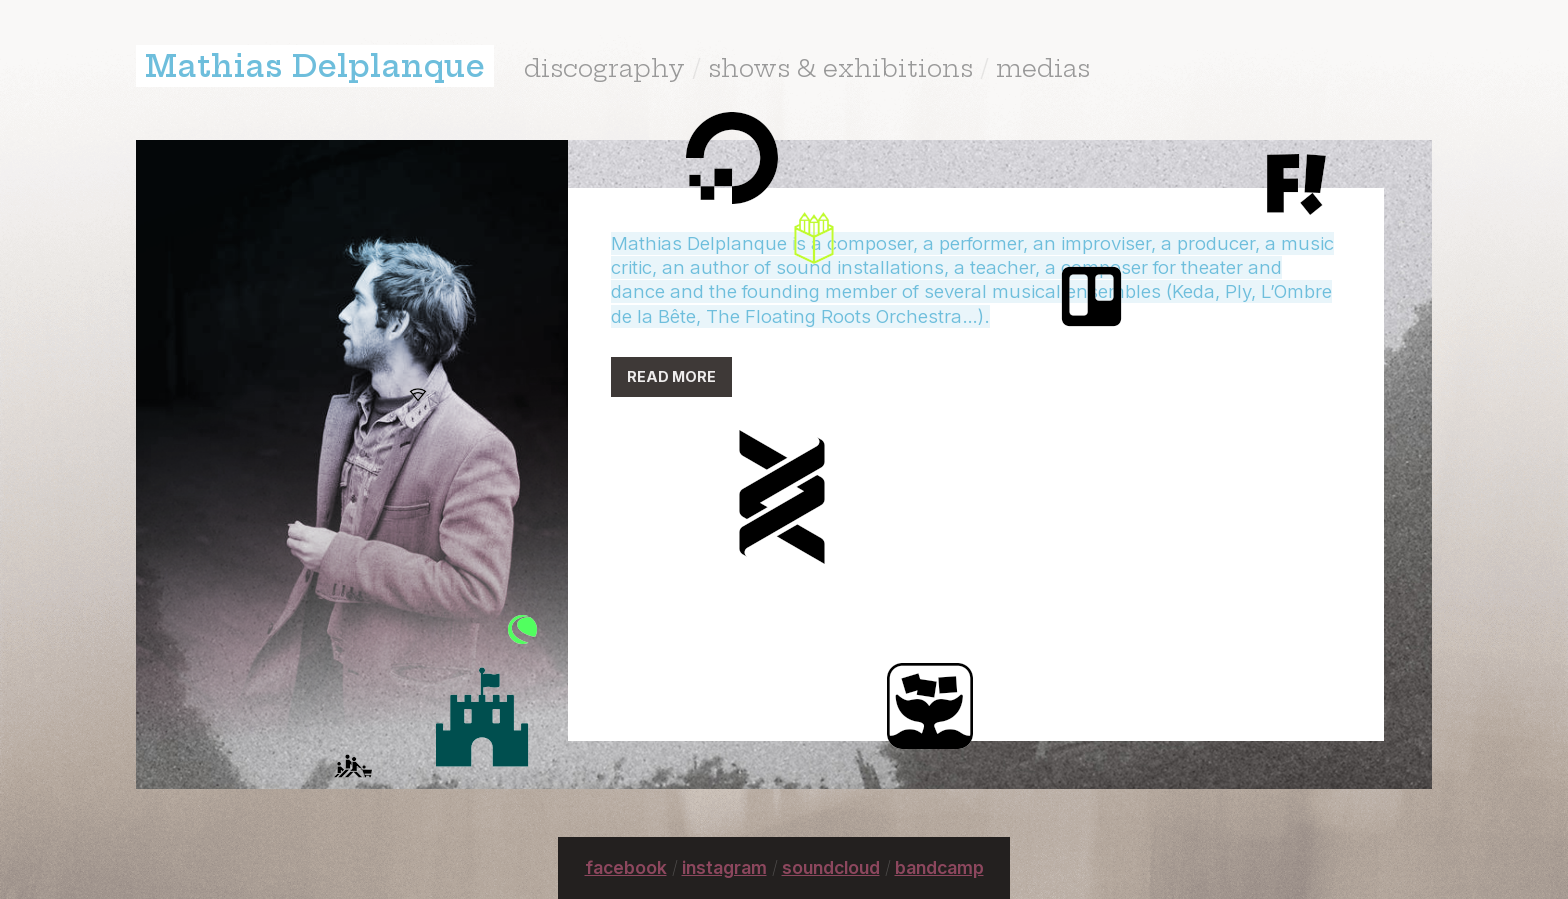 The image size is (1568, 899). I want to click on Fritz! brand logo, so click(1296, 184).